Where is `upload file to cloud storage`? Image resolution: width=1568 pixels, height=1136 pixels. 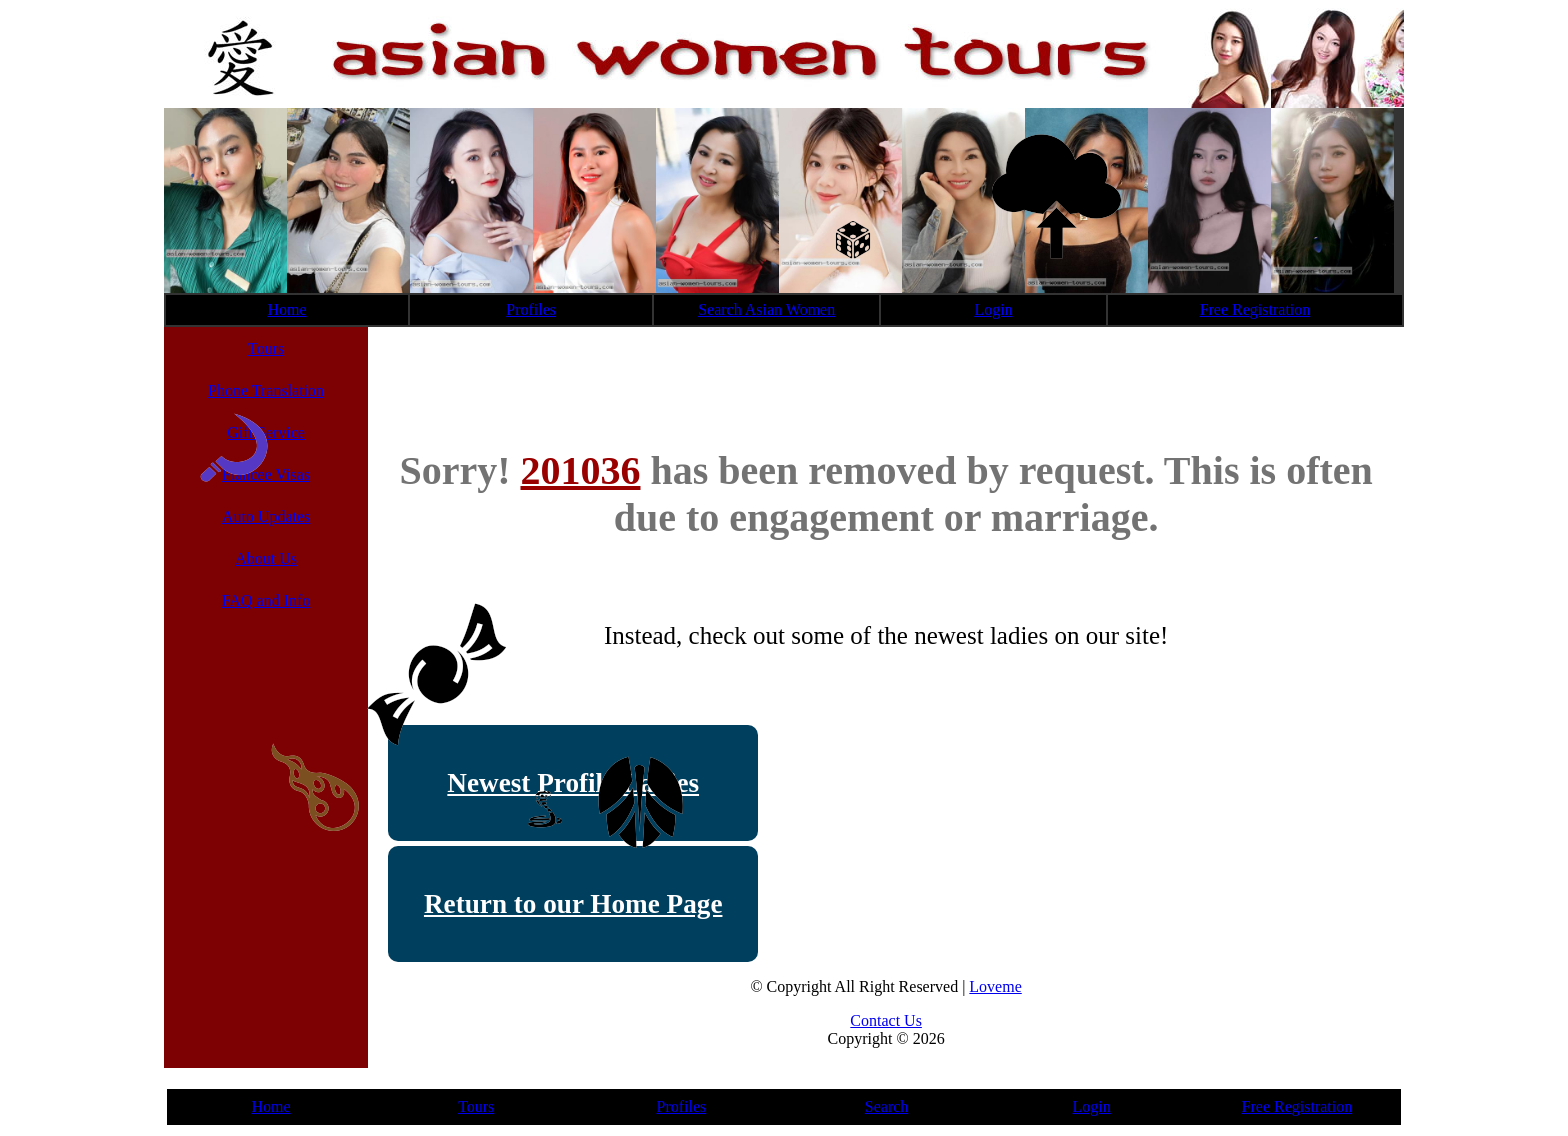 upload file to cloud storage is located at coordinates (1056, 195).